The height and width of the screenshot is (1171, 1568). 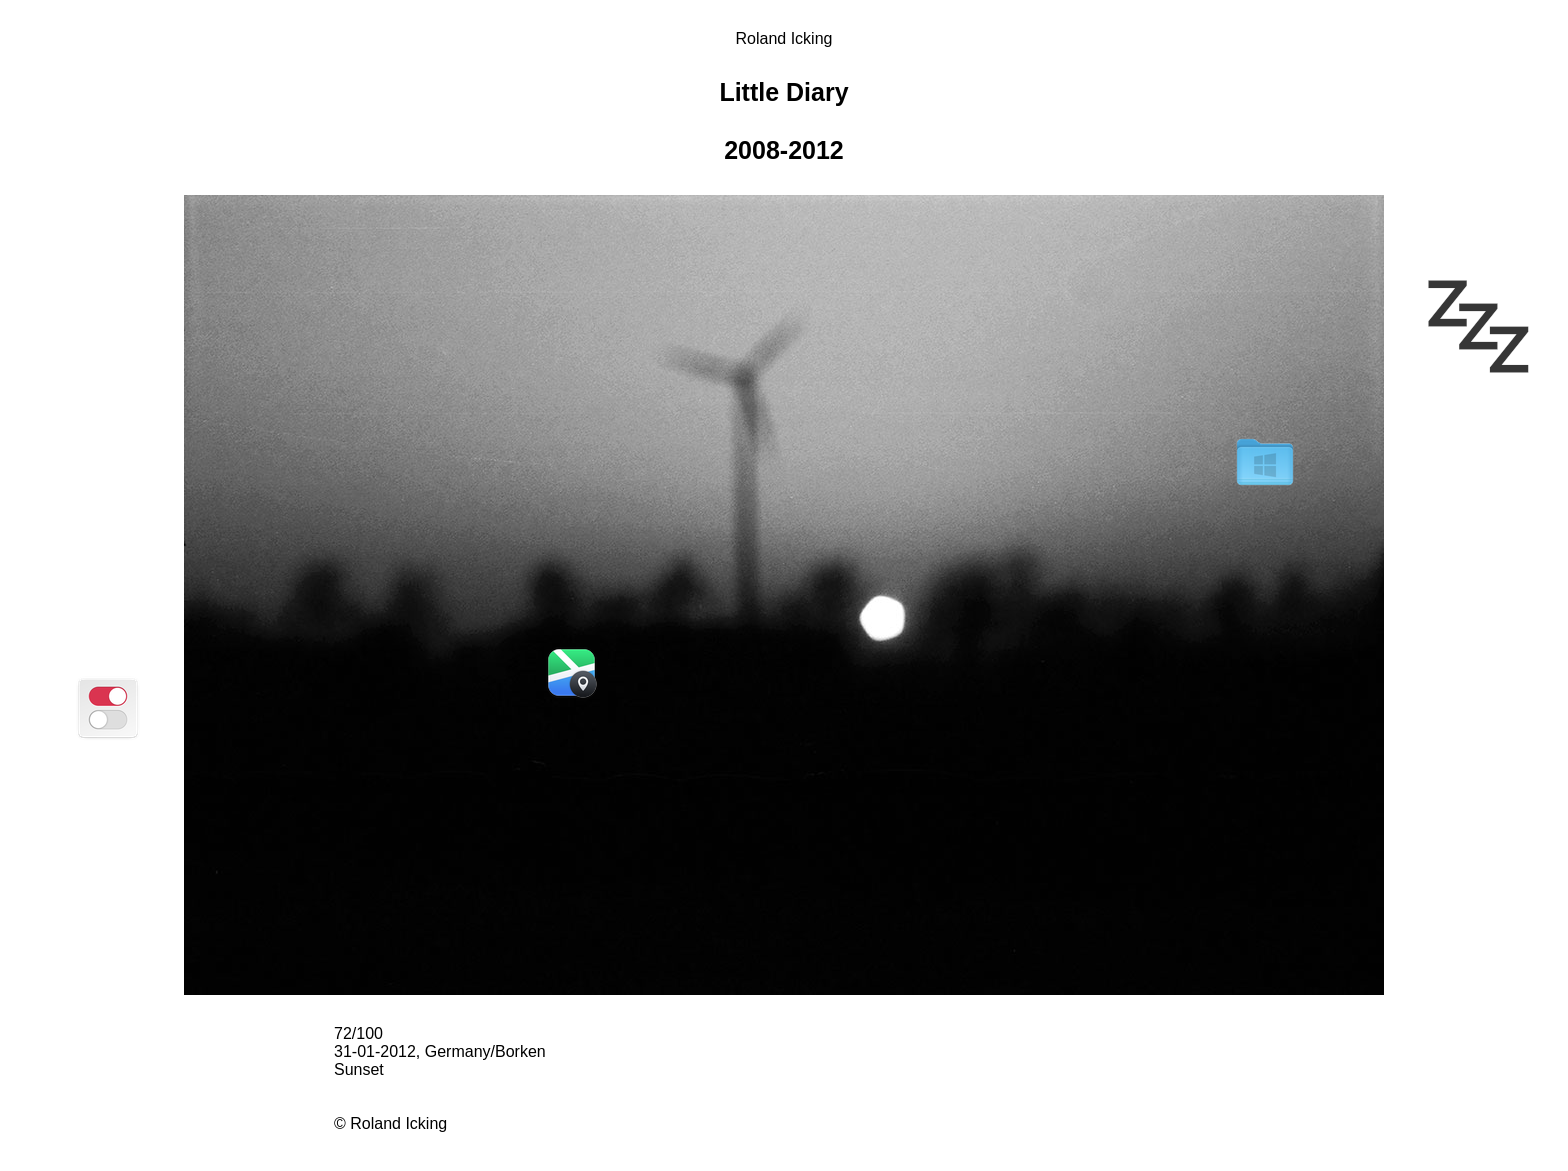 I want to click on indicates disk is in standby/sleep mode, so click(x=1474, y=326).